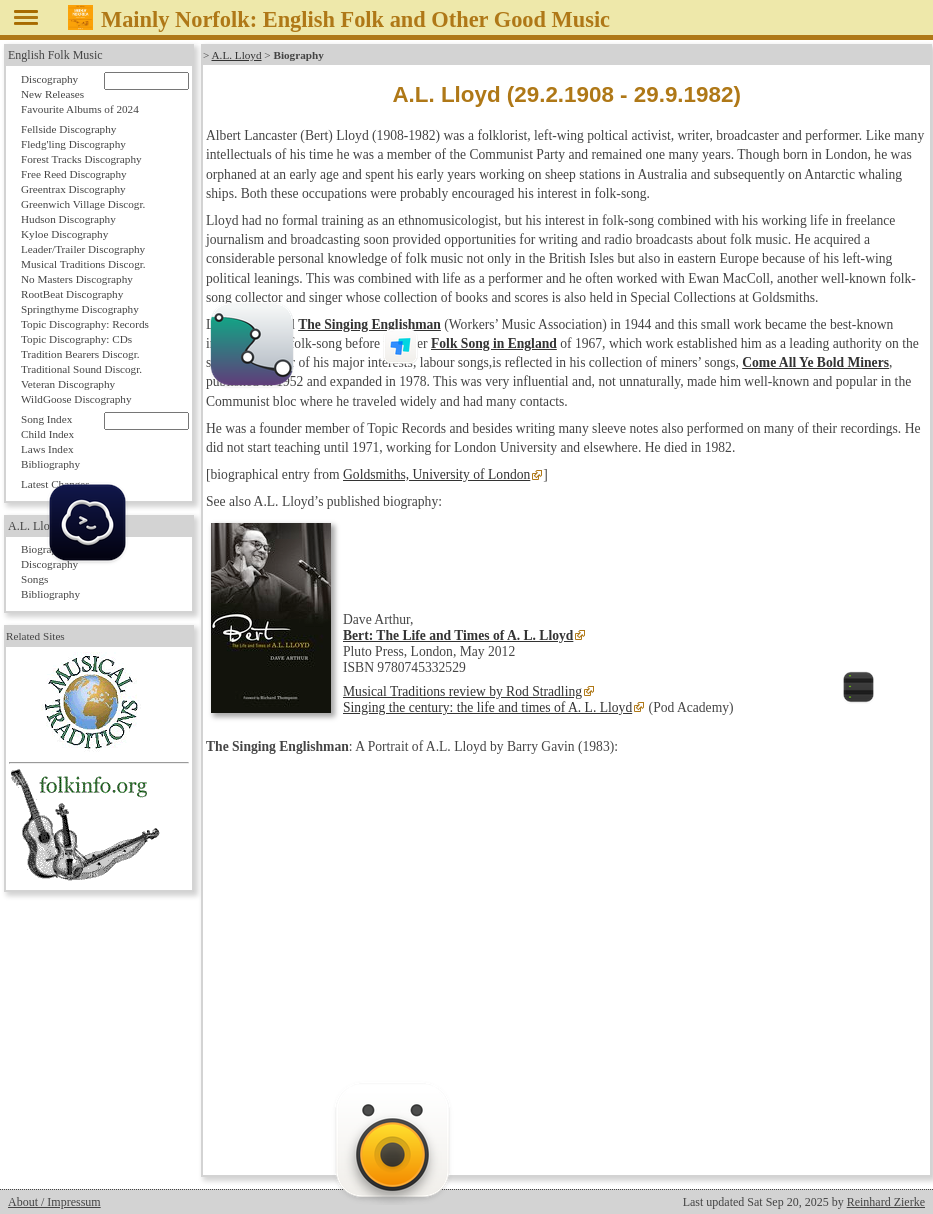  I want to click on open rhythmbox music player, so click(392, 1140).